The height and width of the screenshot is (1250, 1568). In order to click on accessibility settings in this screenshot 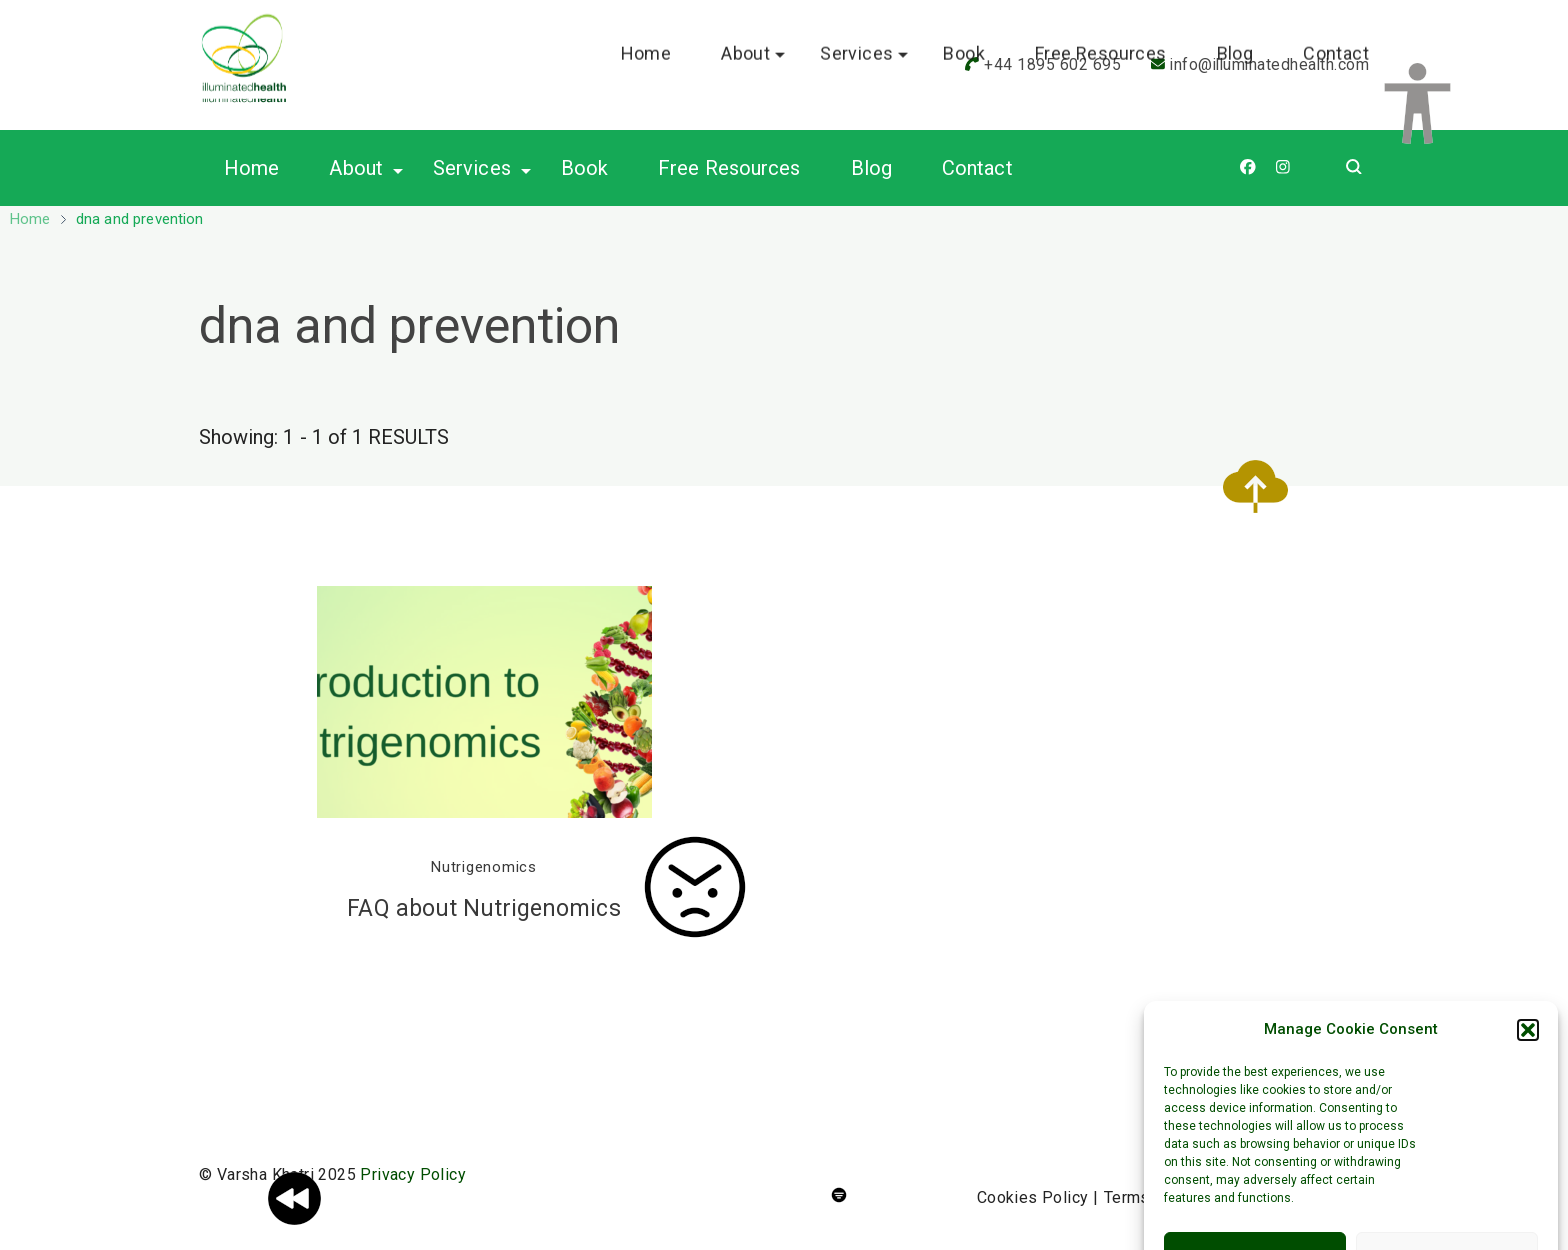, I will do `click(1417, 103)`.